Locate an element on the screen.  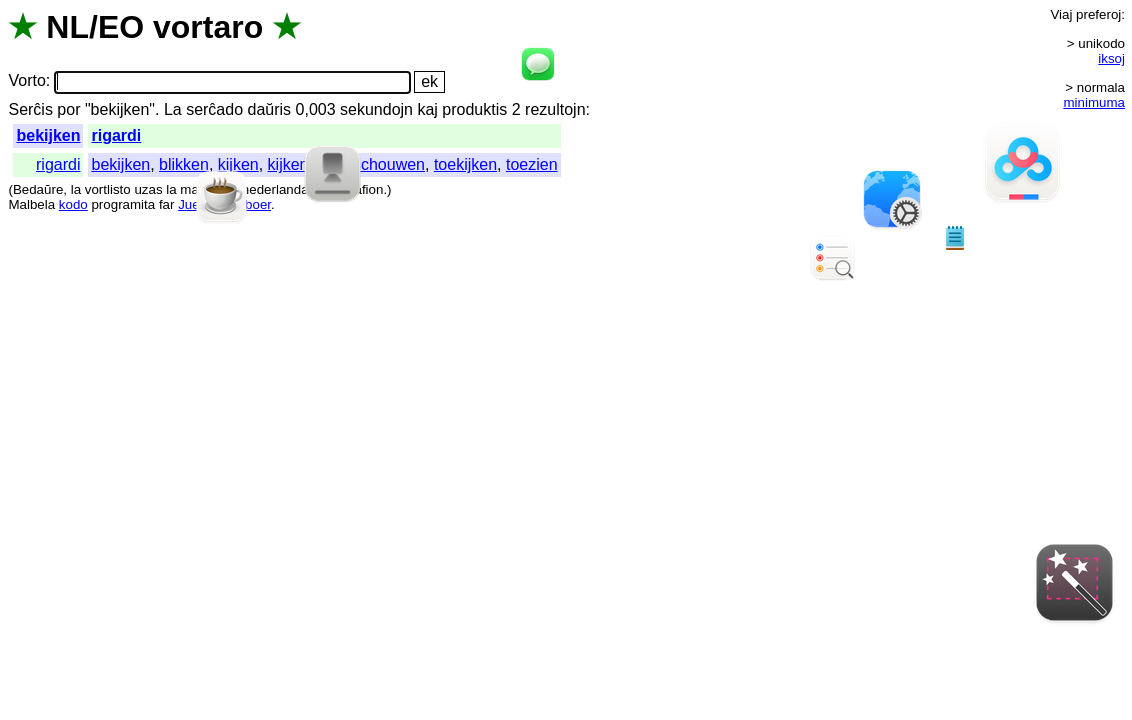
configure network and workgroup settings is located at coordinates (892, 199).